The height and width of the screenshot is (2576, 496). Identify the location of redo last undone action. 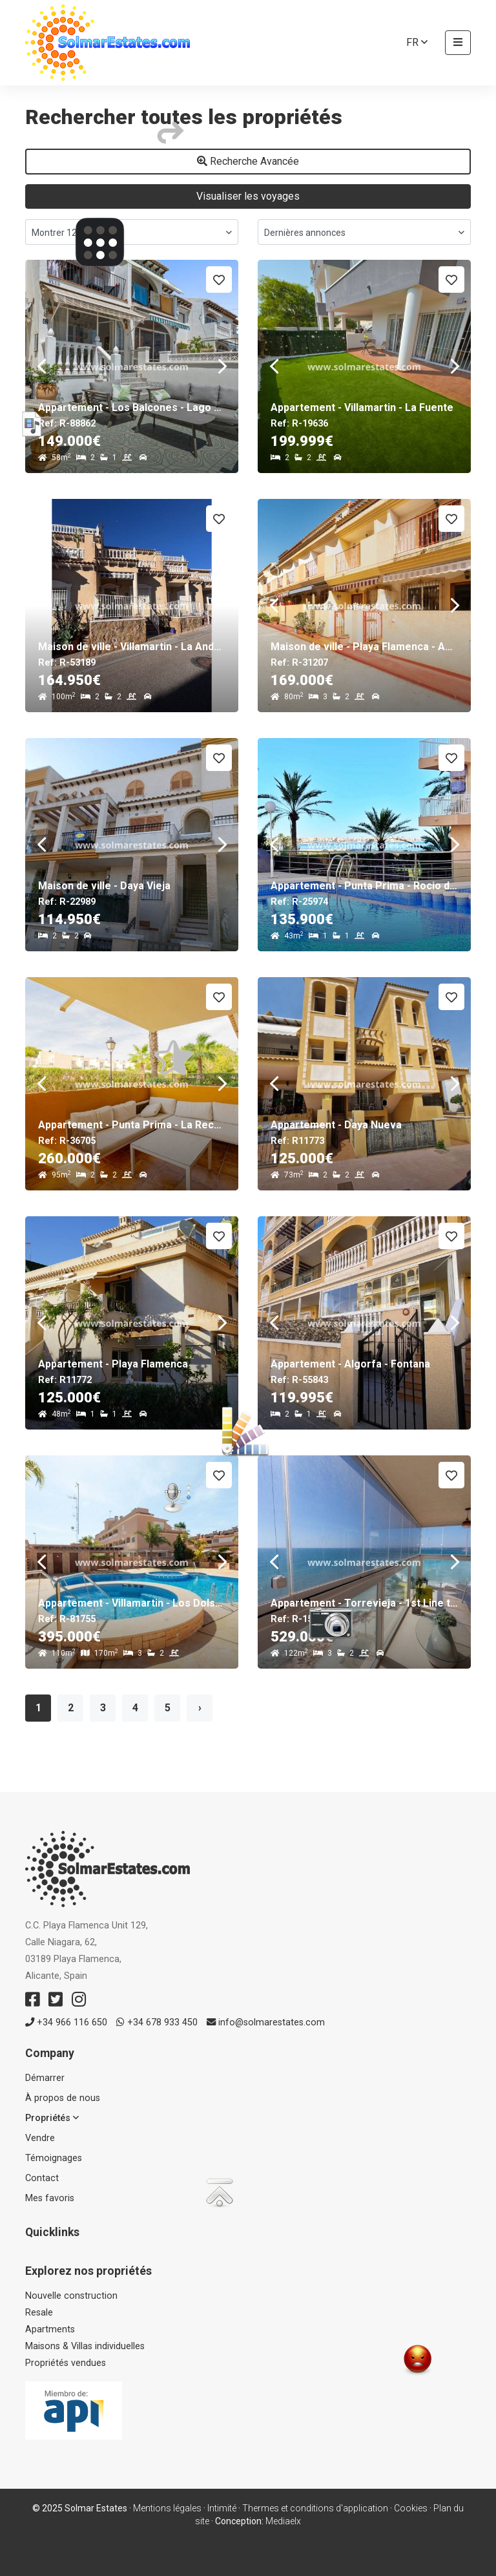
(170, 132).